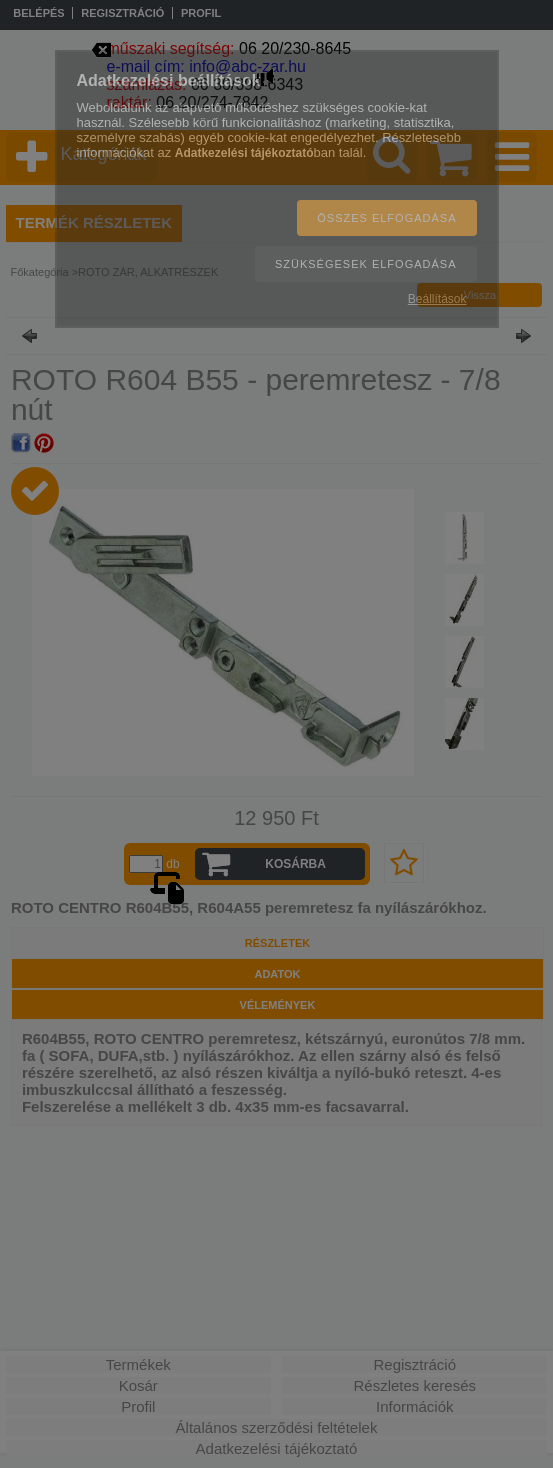  What do you see at coordinates (265, 77) in the screenshot?
I see `make an announcement or broadcast` at bounding box center [265, 77].